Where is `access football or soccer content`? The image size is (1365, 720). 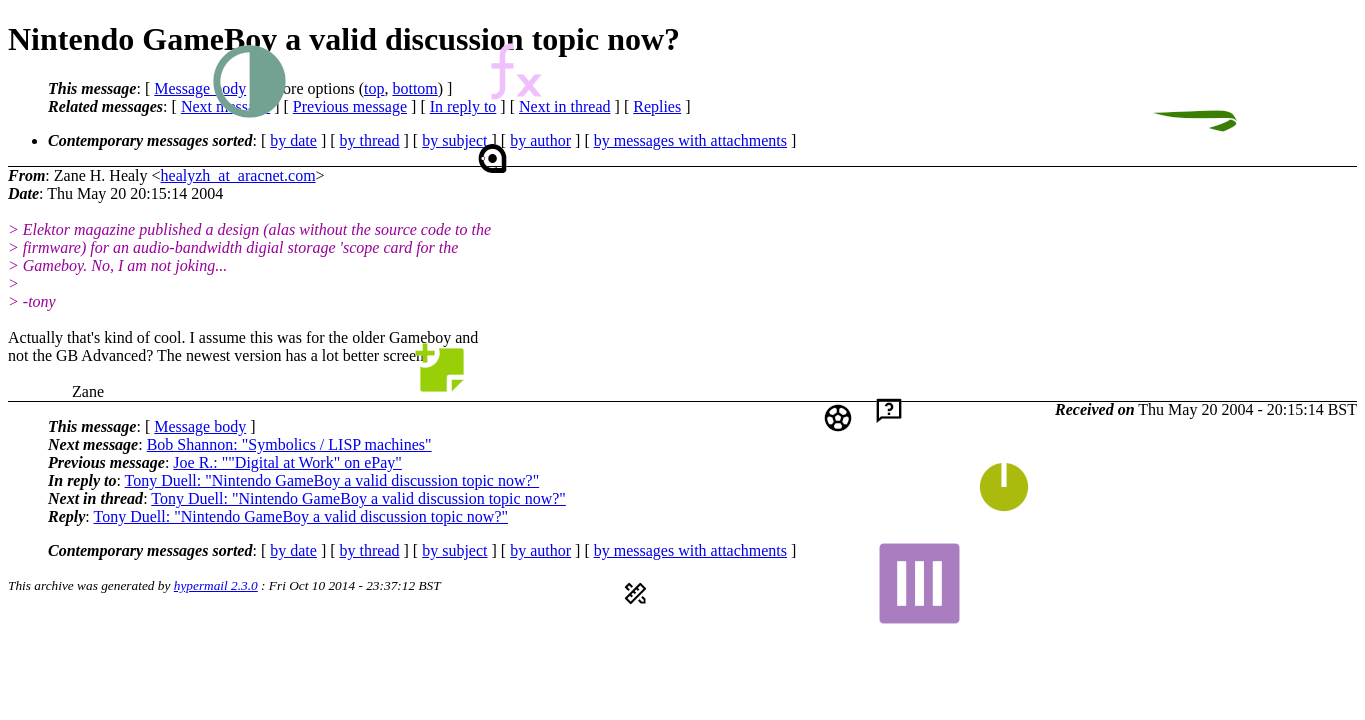
access football or soccer content is located at coordinates (838, 418).